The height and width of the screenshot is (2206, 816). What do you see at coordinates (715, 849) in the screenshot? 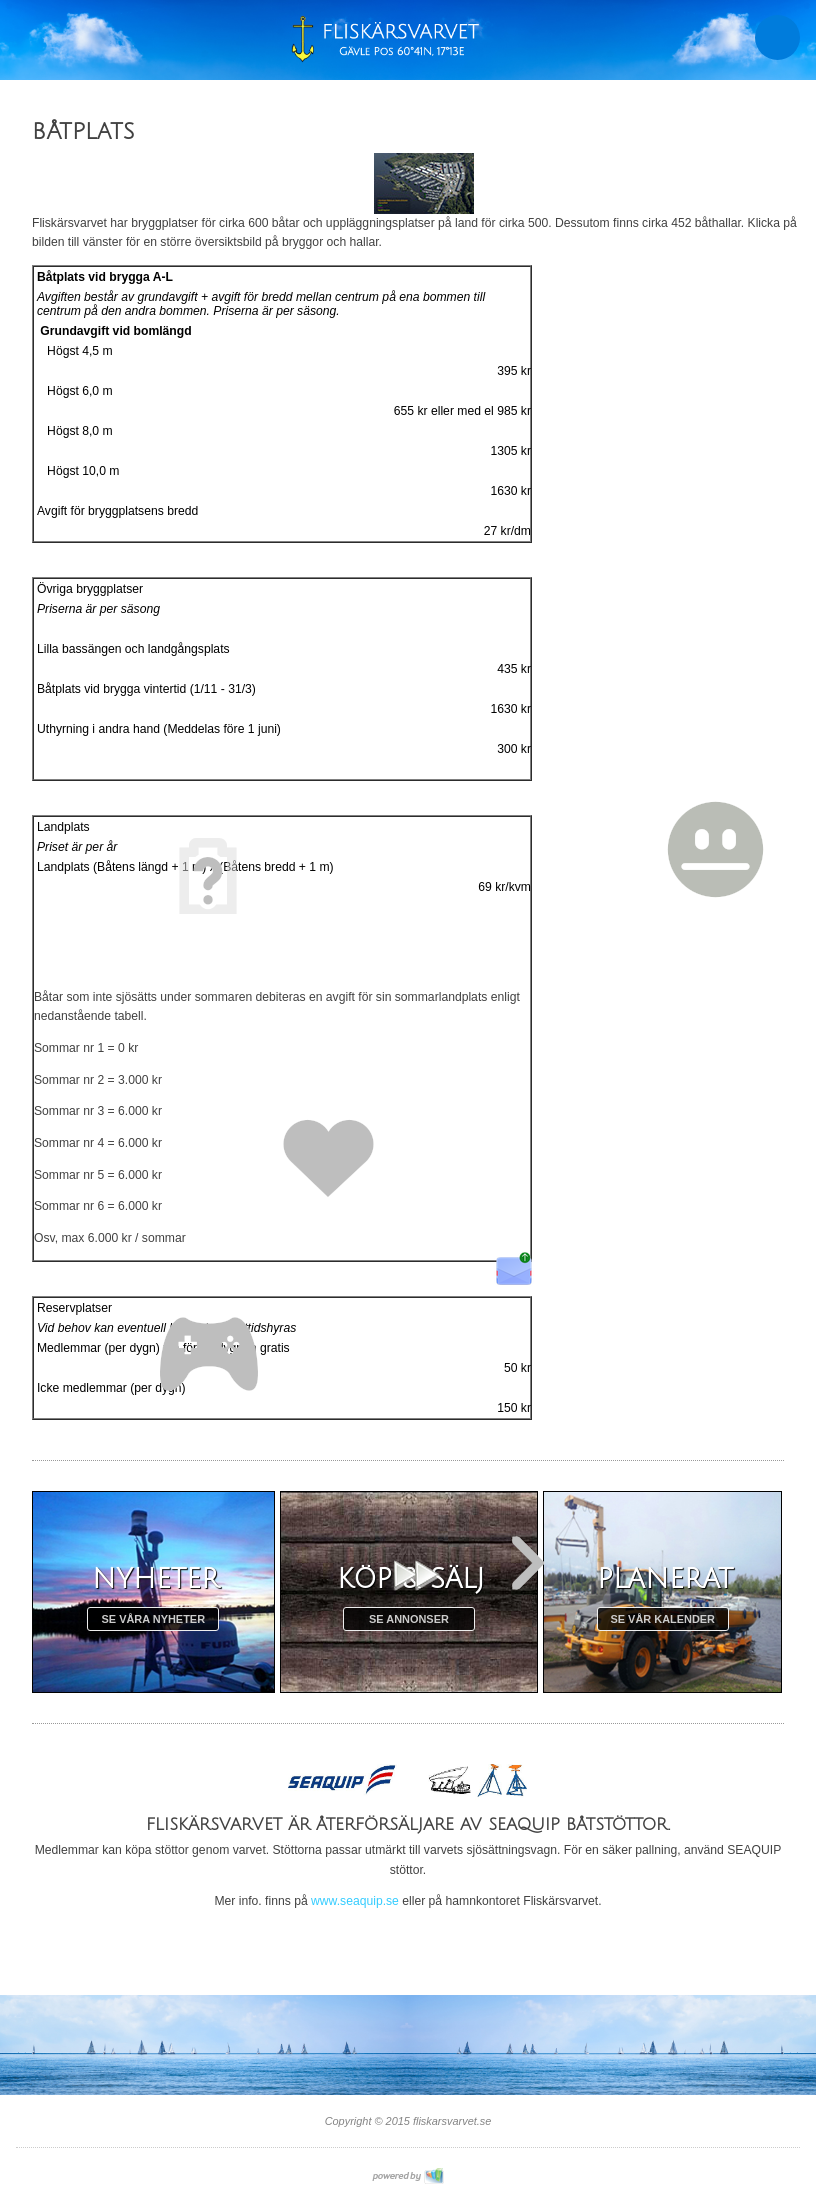
I see `indicates a neutral or indifferent reaction` at bounding box center [715, 849].